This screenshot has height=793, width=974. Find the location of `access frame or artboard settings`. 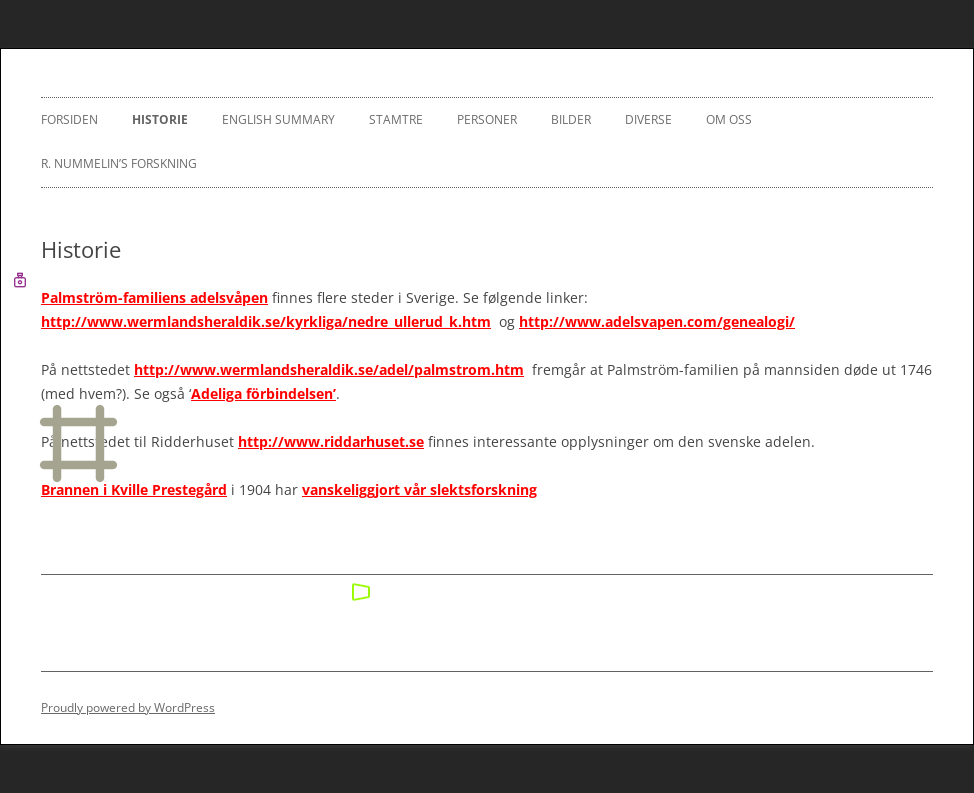

access frame or artboard settings is located at coordinates (78, 443).